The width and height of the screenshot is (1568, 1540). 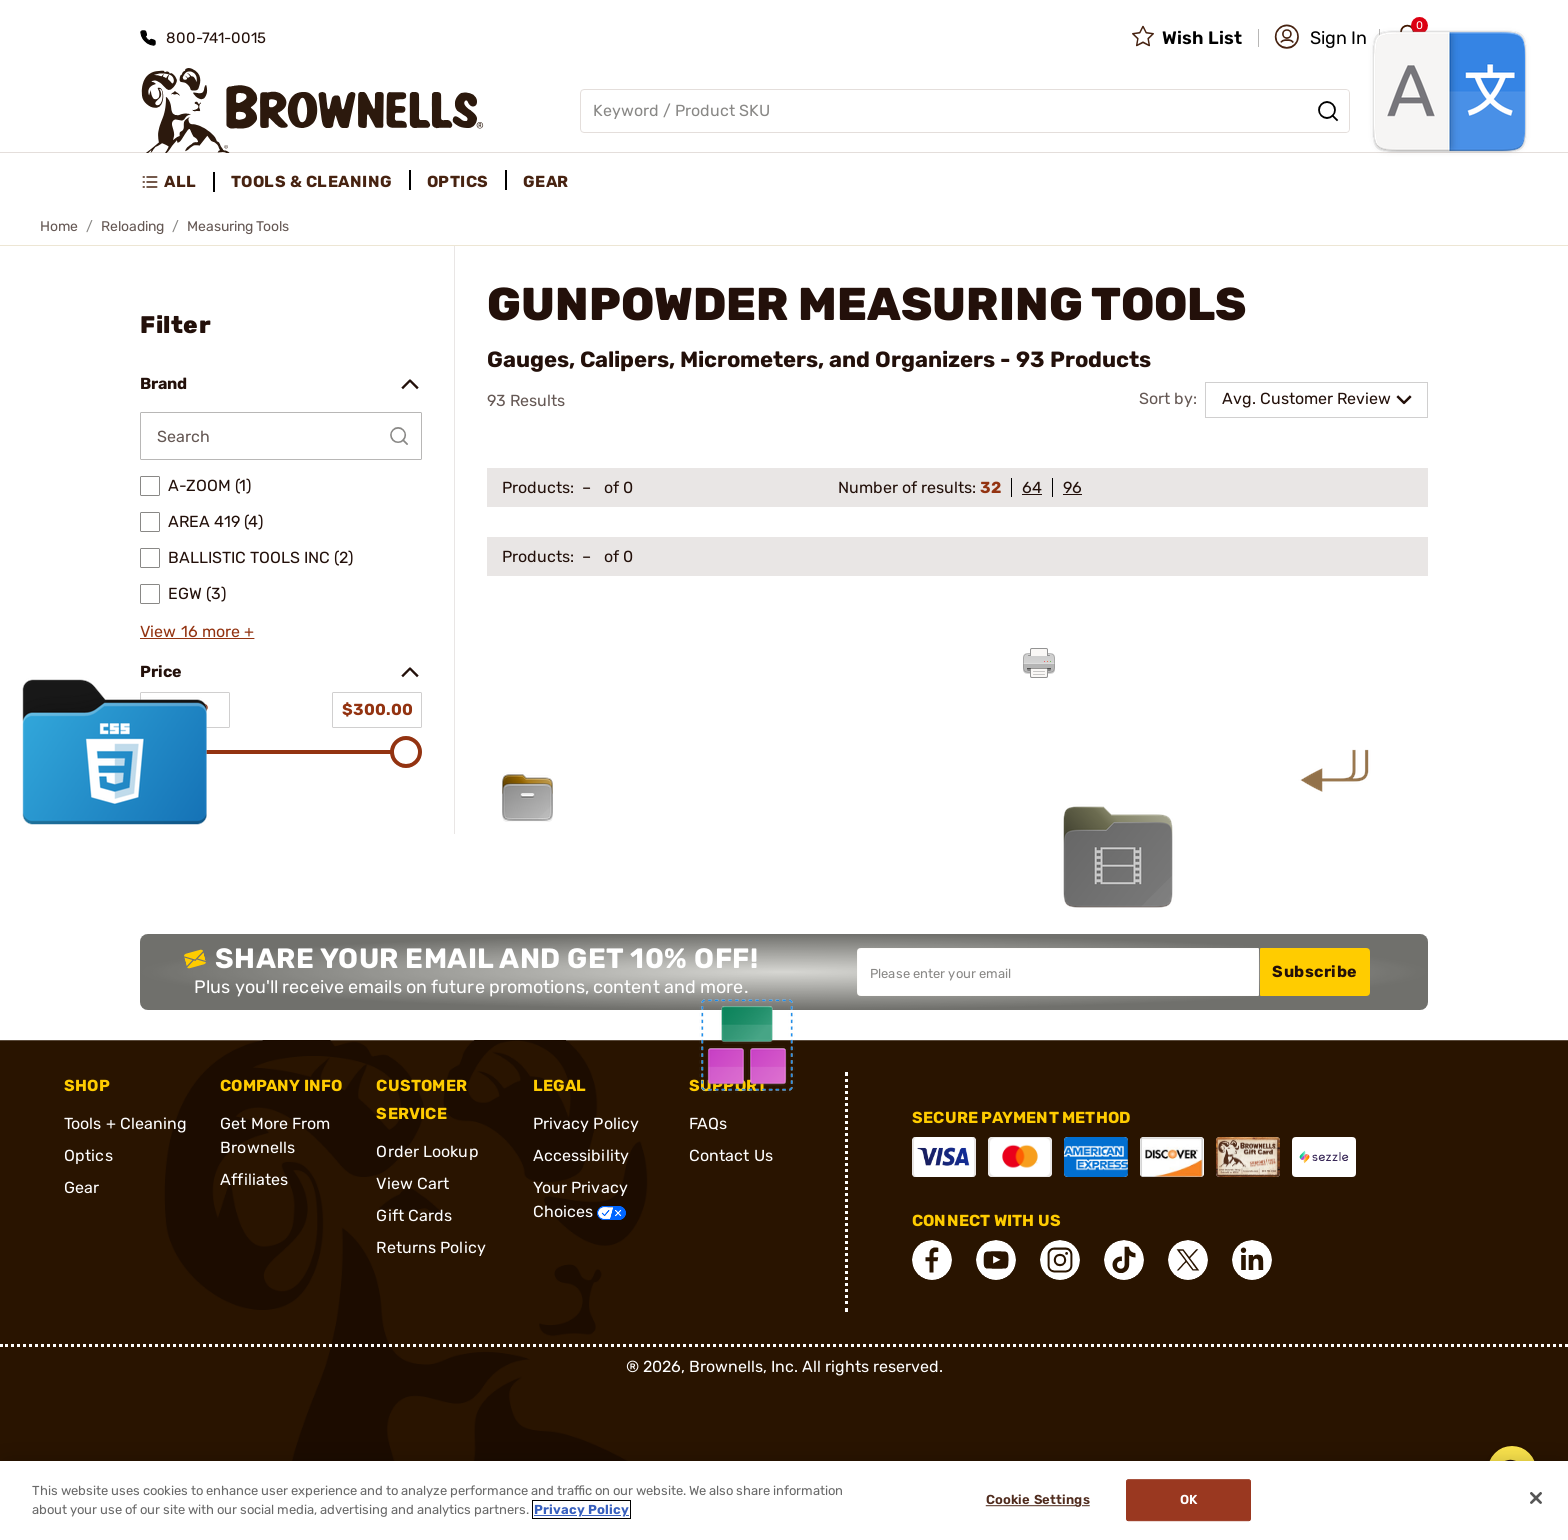 I want to click on open your videos folder, so click(x=1118, y=857).